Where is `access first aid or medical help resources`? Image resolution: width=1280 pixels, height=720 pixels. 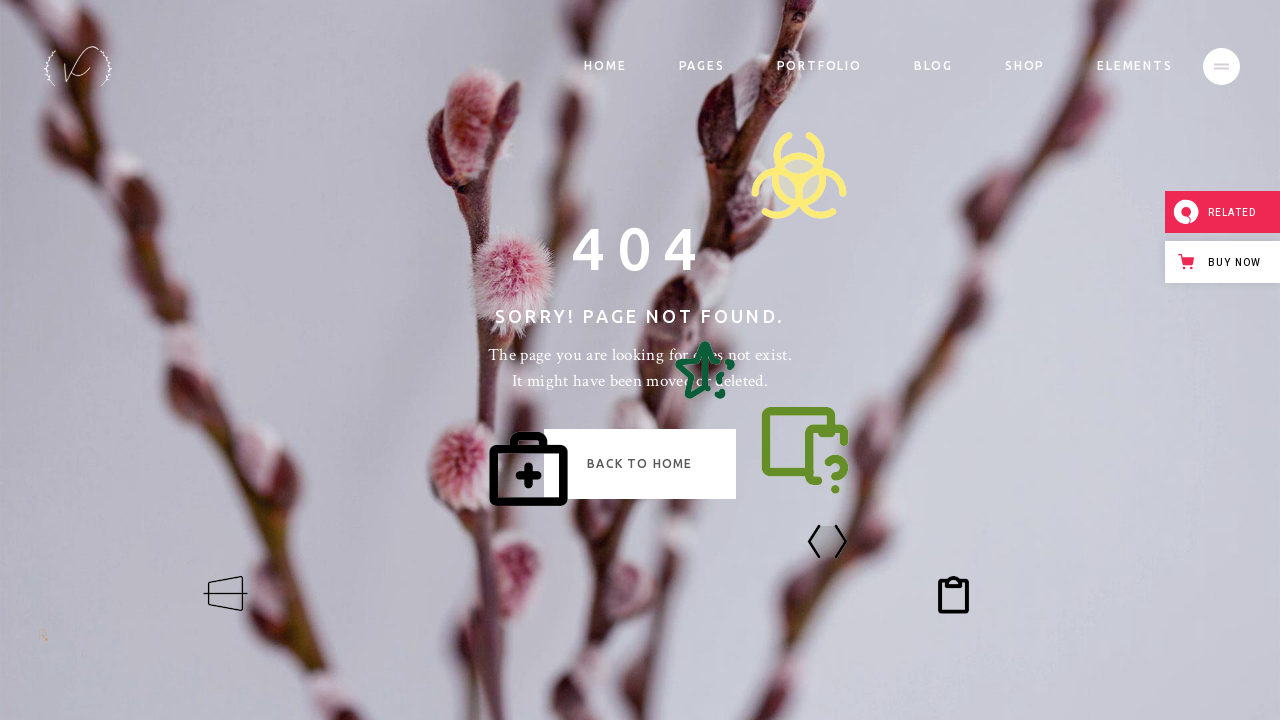
access first aid or medical help resources is located at coordinates (528, 472).